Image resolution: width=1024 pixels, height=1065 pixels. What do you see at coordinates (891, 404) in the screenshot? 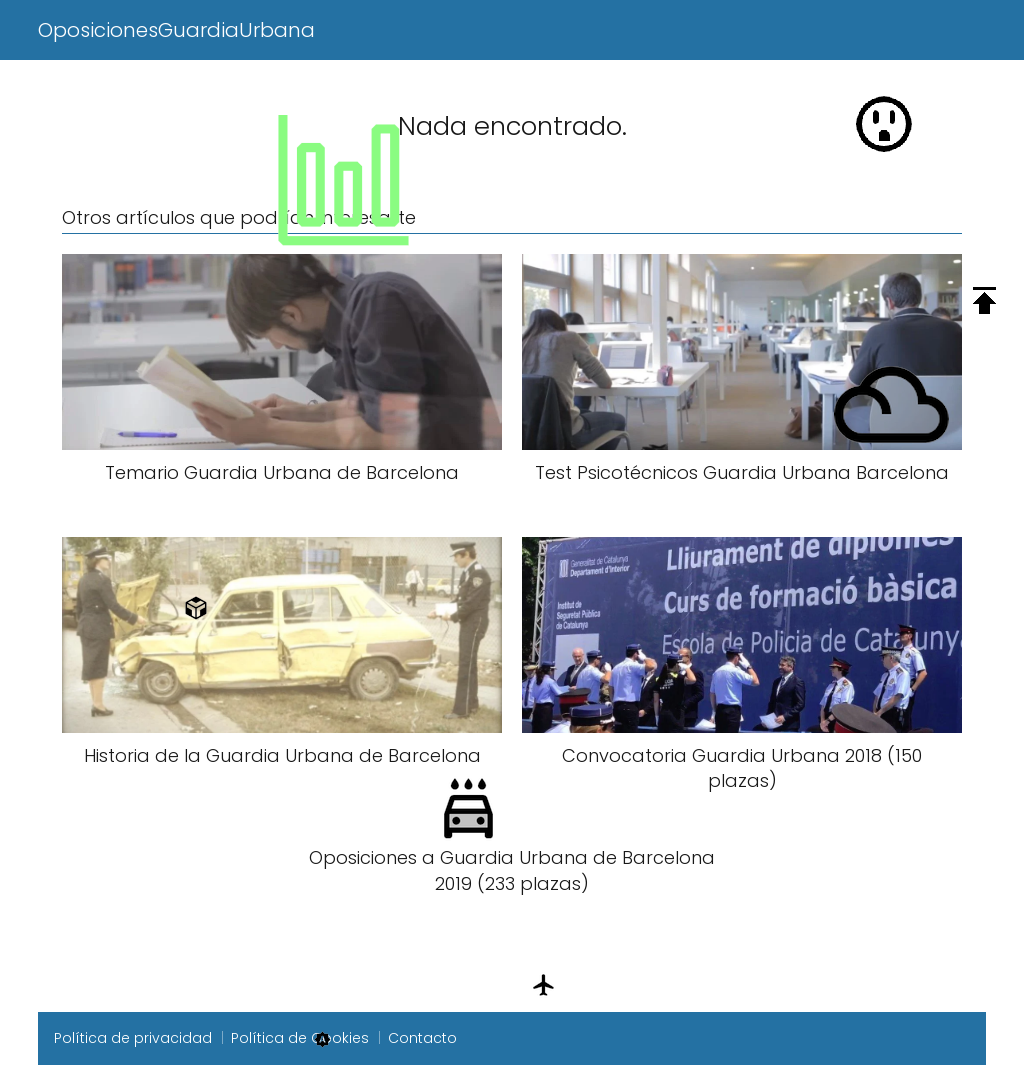
I see `view cloud storage` at bounding box center [891, 404].